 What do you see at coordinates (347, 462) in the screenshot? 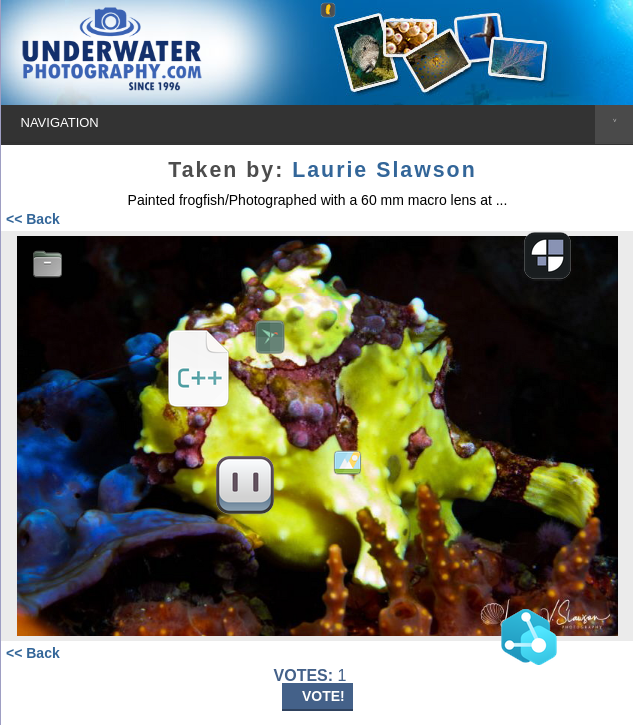
I see `open gnome photos app` at bounding box center [347, 462].